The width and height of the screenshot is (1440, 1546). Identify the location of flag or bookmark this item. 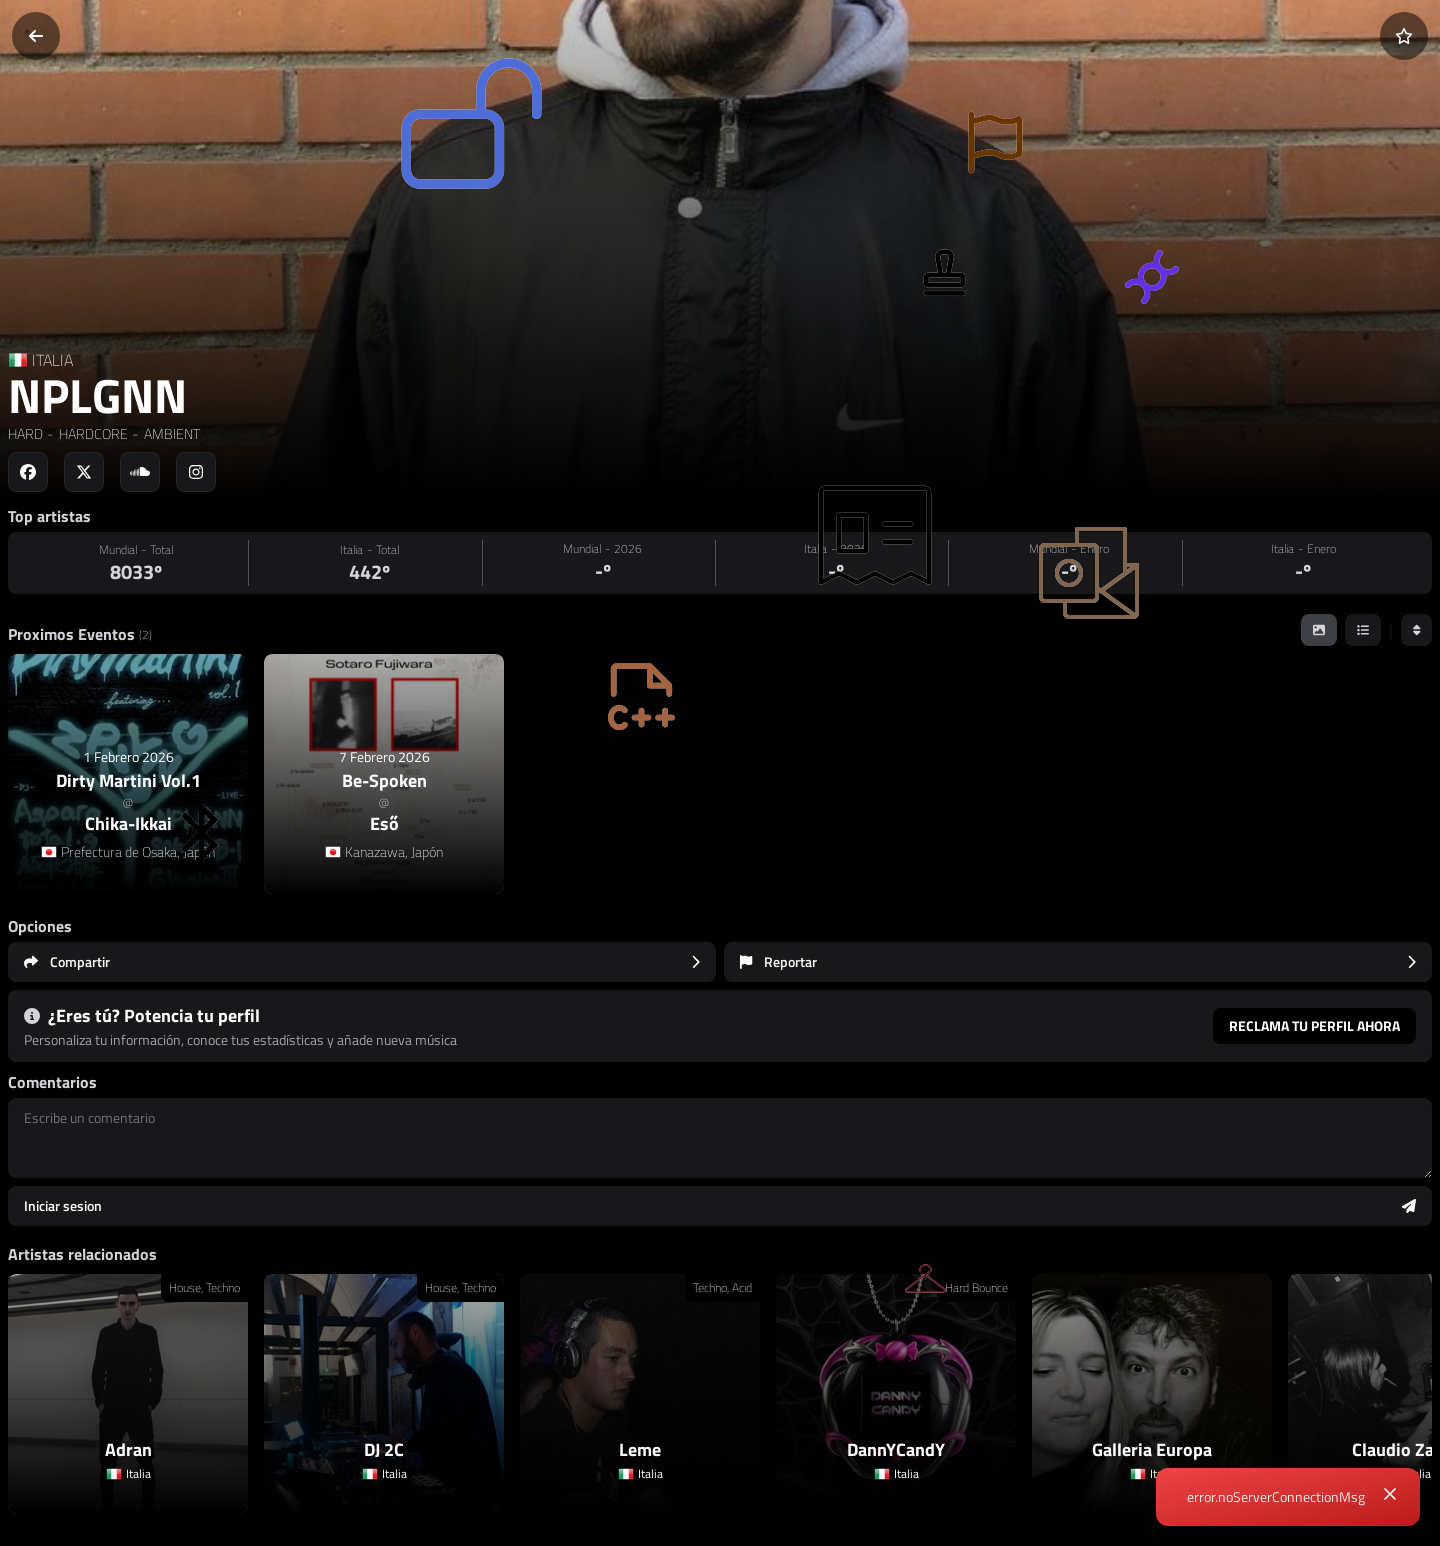
(995, 142).